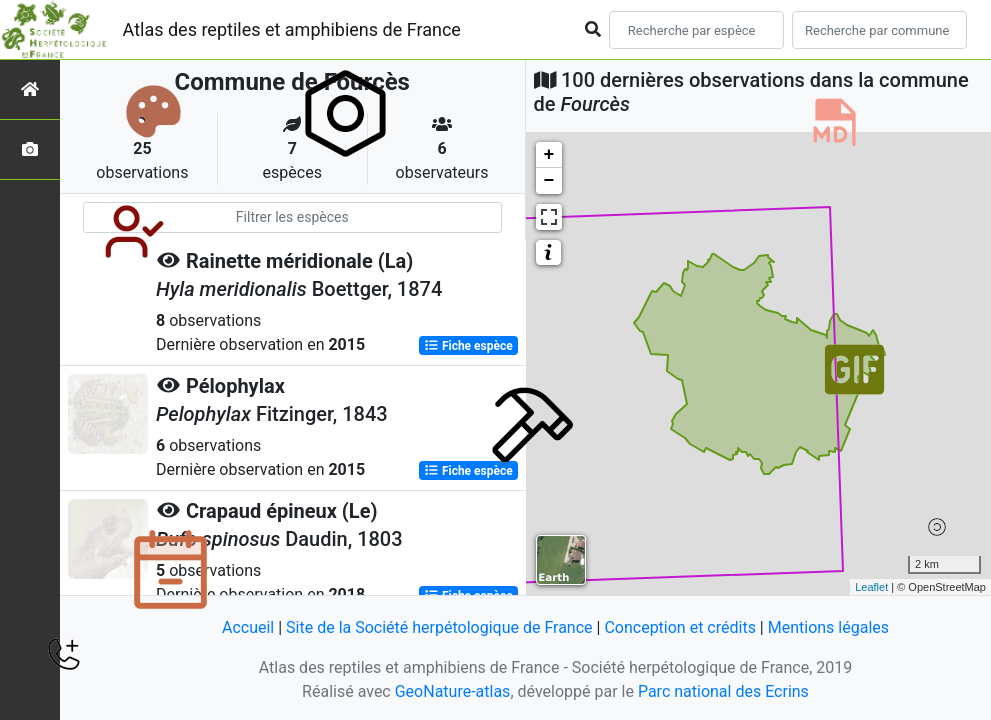  I want to click on remove an event from your calendar, so click(170, 572).